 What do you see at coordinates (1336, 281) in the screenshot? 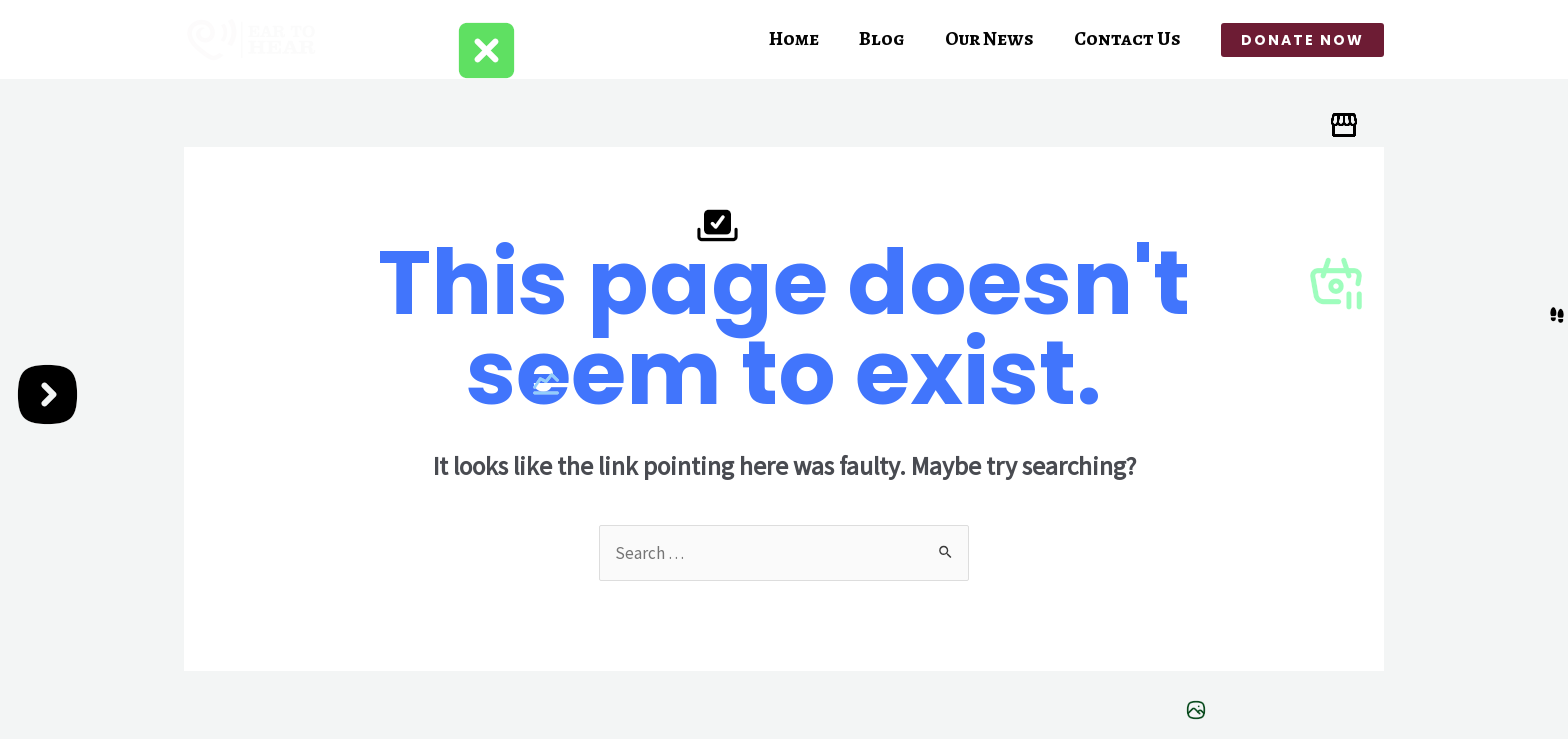
I see `pause or hold shopping basket` at bounding box center [1336, 281].